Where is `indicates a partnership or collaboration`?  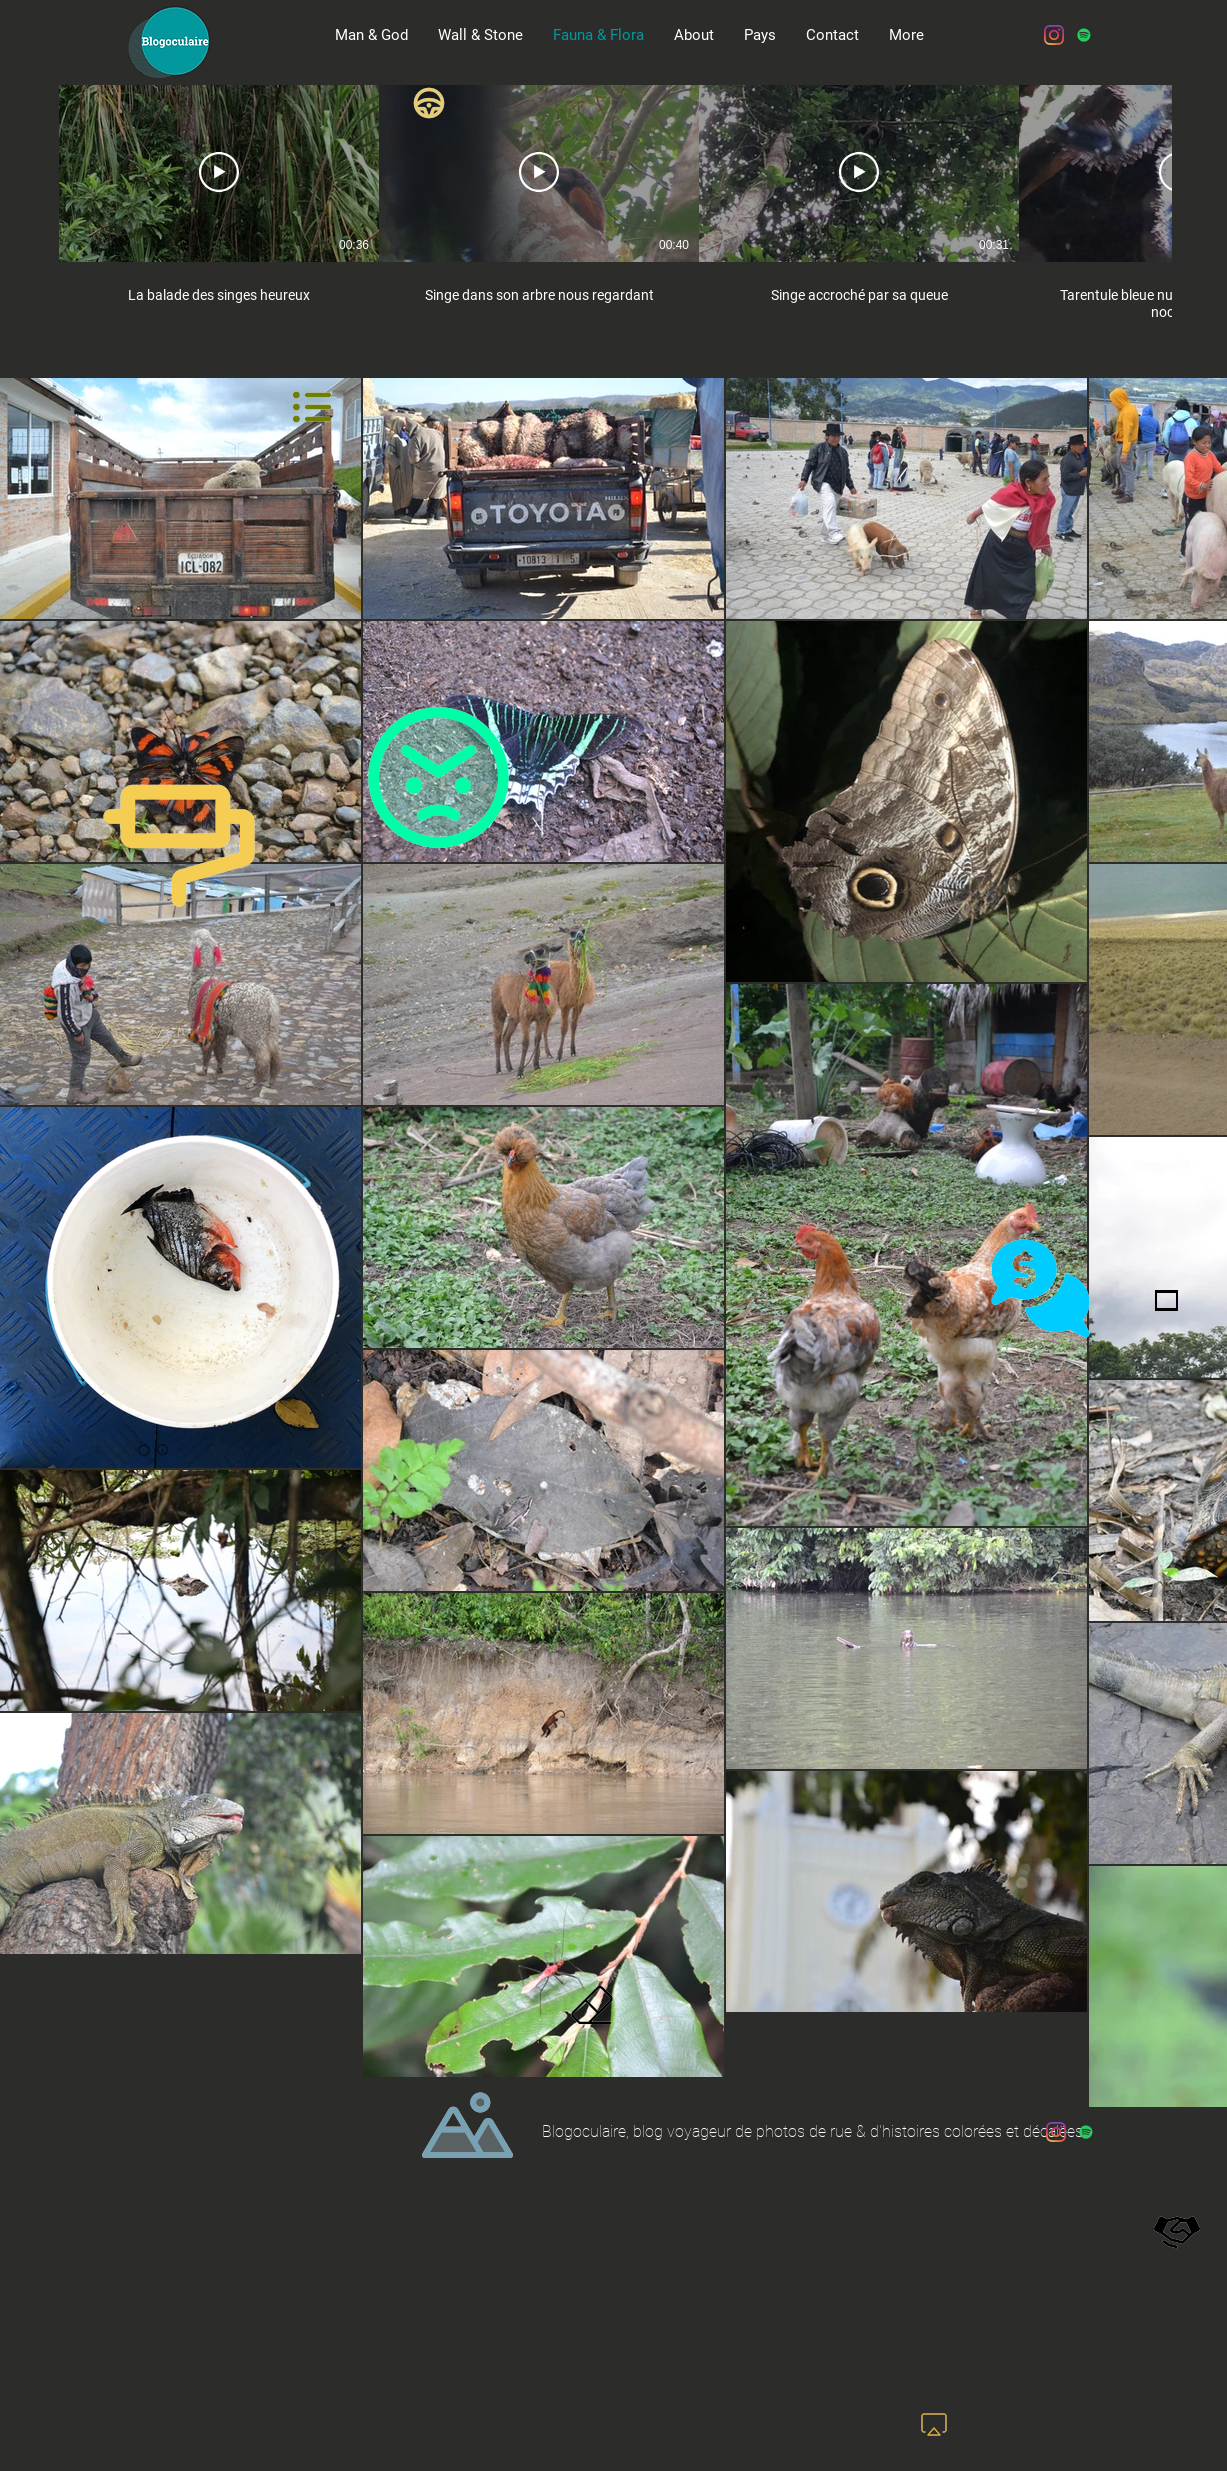
indicates a partnership or collaboration is located at coordinates (1177, 2231).